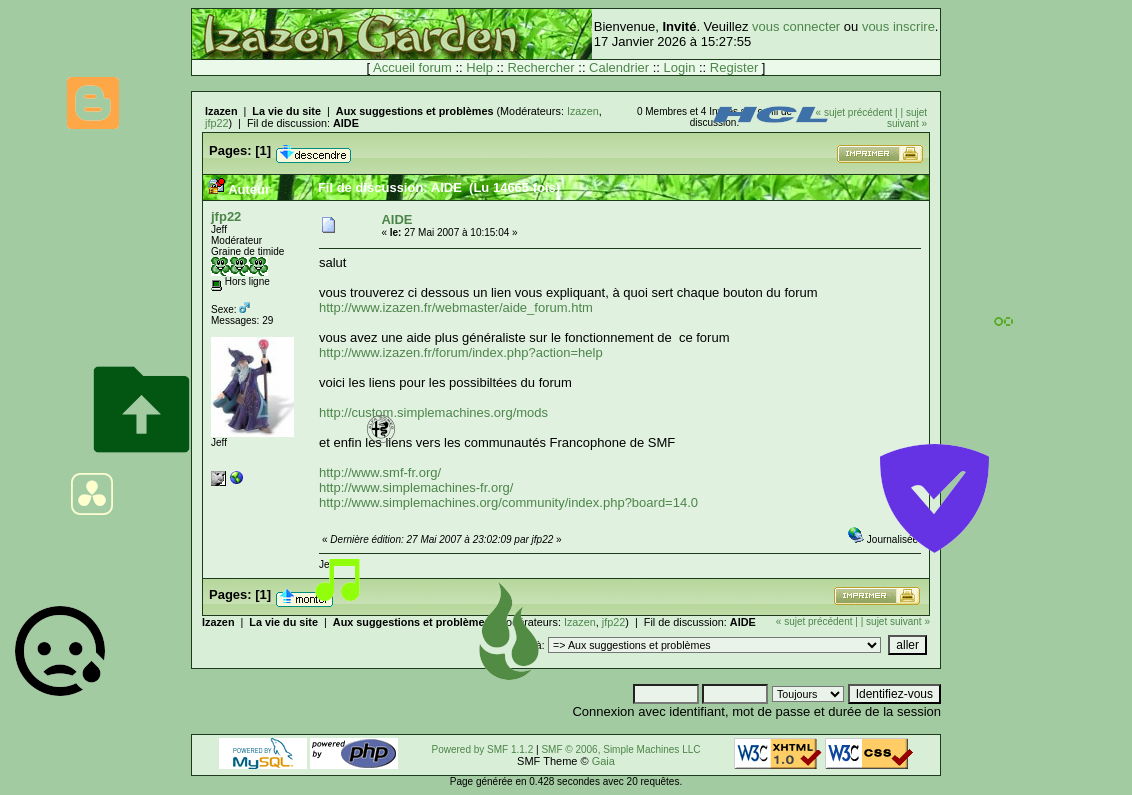 This screenshot has width=1132, height=795. I want to click on HCL Technologies company logo, so click(770, 114).